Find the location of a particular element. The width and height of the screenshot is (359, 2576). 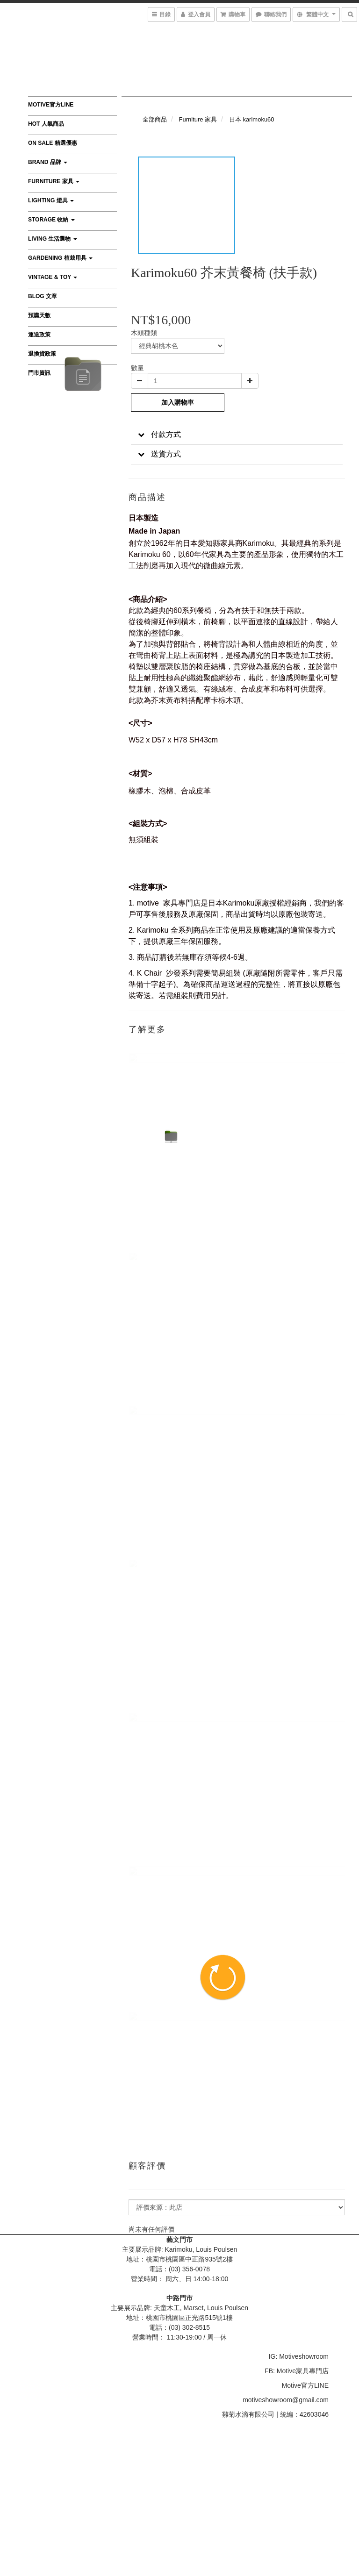

access a remote or network folder is located at coordinates (171, 1136).